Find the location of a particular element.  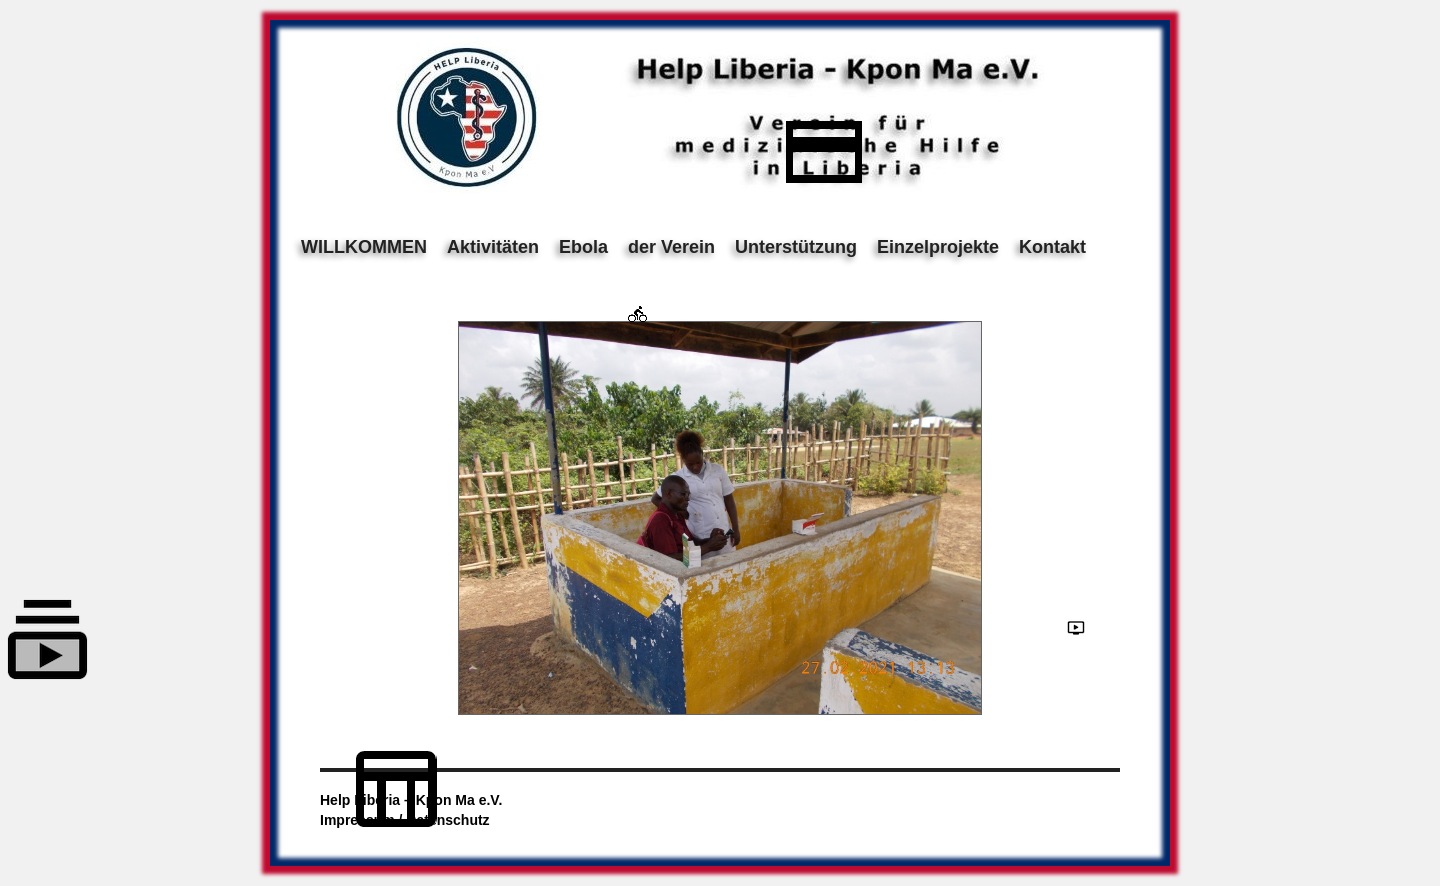

view data in table format is located at coordinates (394, 789).